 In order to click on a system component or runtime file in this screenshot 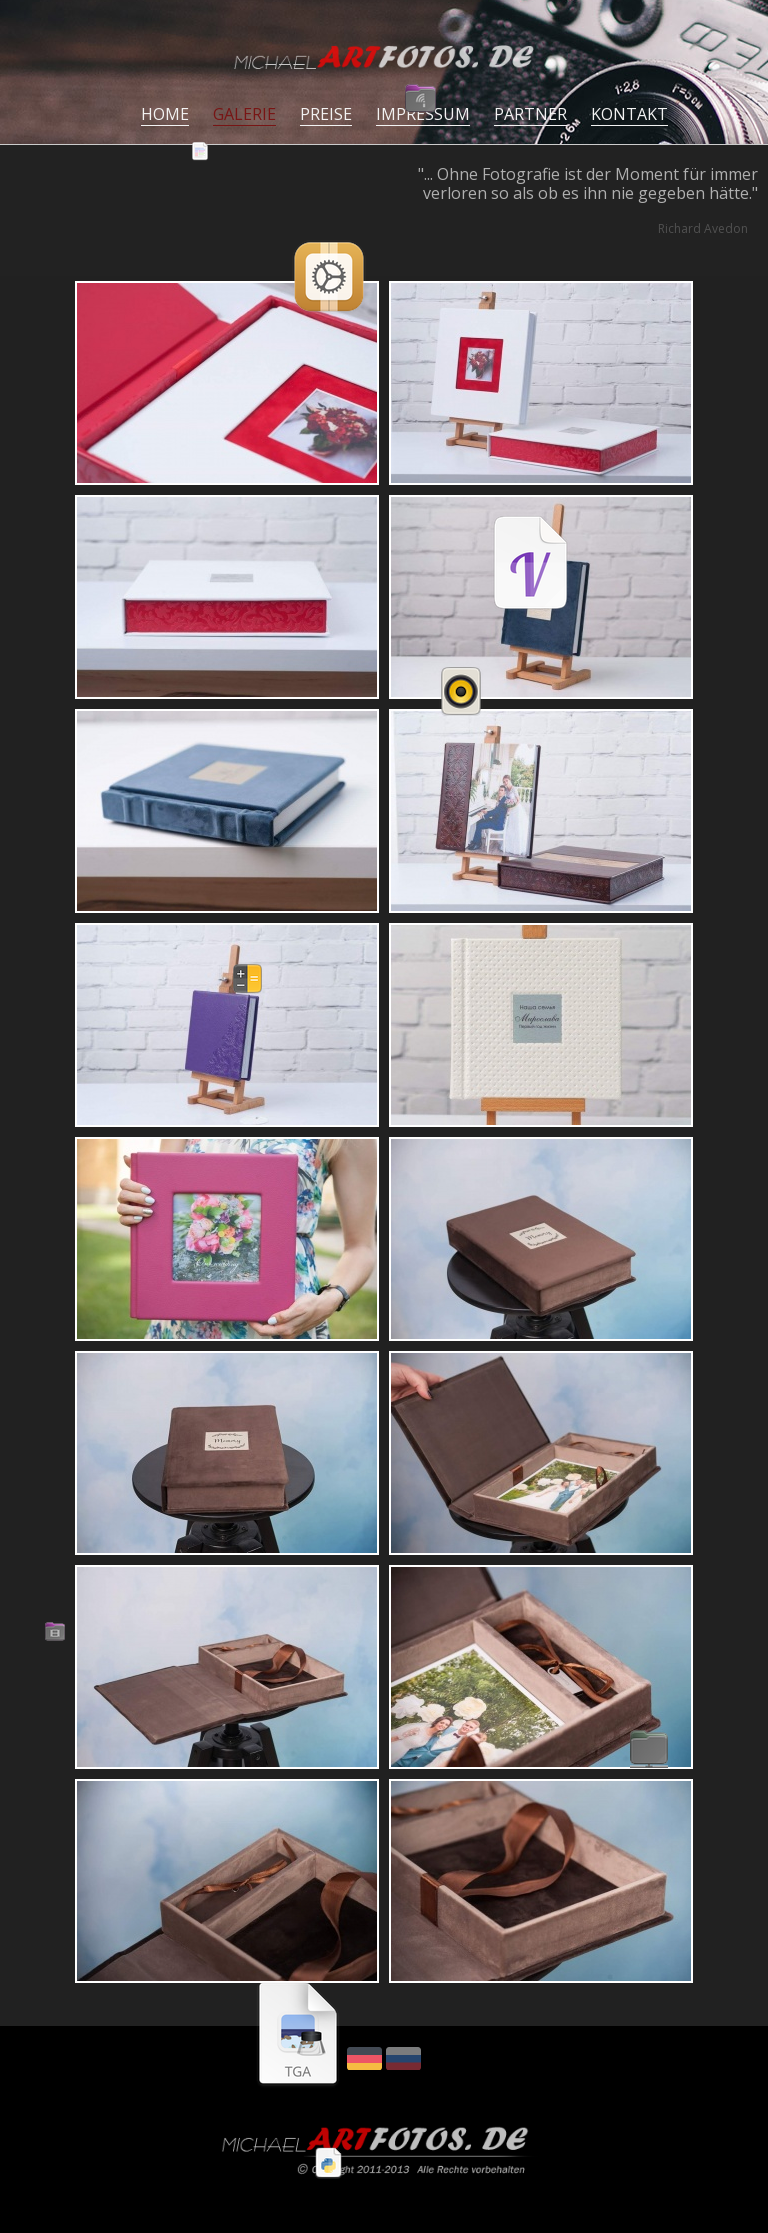, I will do `click(329, 278)`.